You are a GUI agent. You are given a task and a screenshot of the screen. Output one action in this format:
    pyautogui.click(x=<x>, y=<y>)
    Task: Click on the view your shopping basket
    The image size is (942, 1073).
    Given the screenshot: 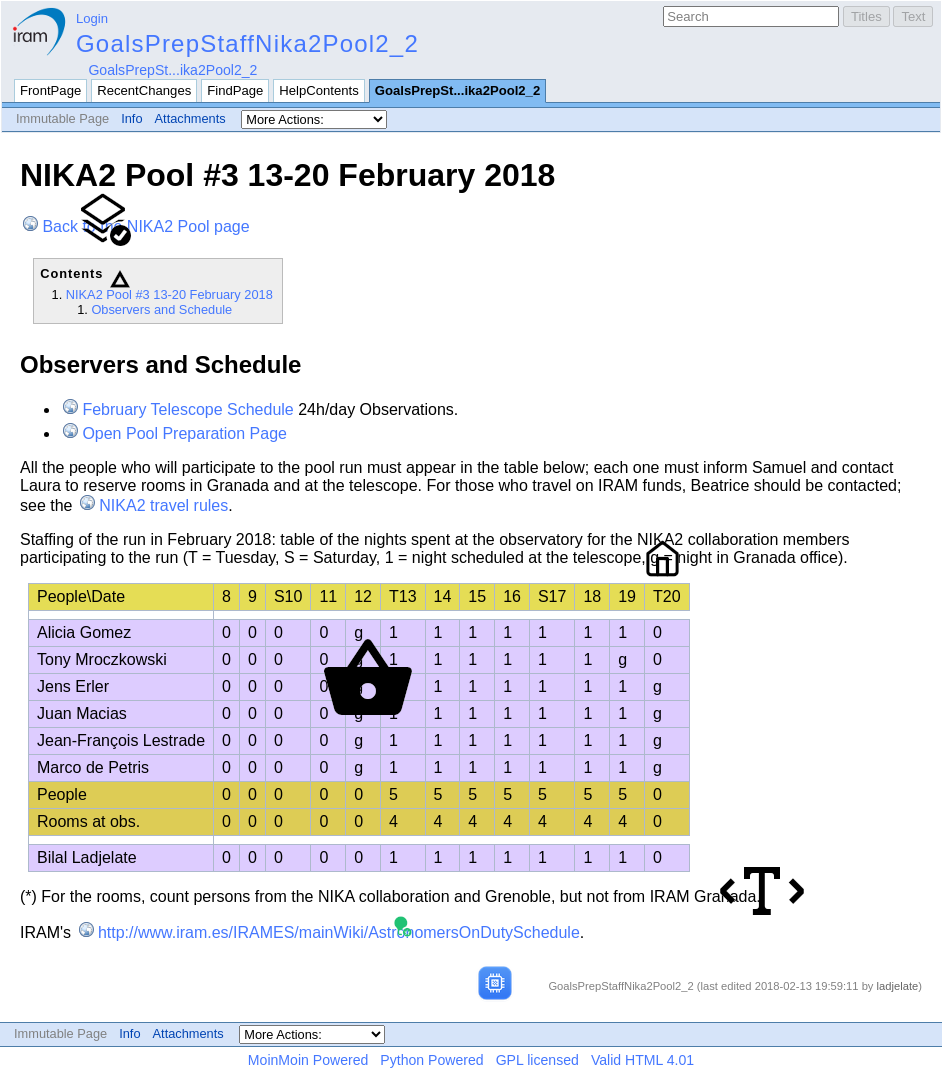 What is the action you would take?
    pyautogui.click(x=368, y=679)
    